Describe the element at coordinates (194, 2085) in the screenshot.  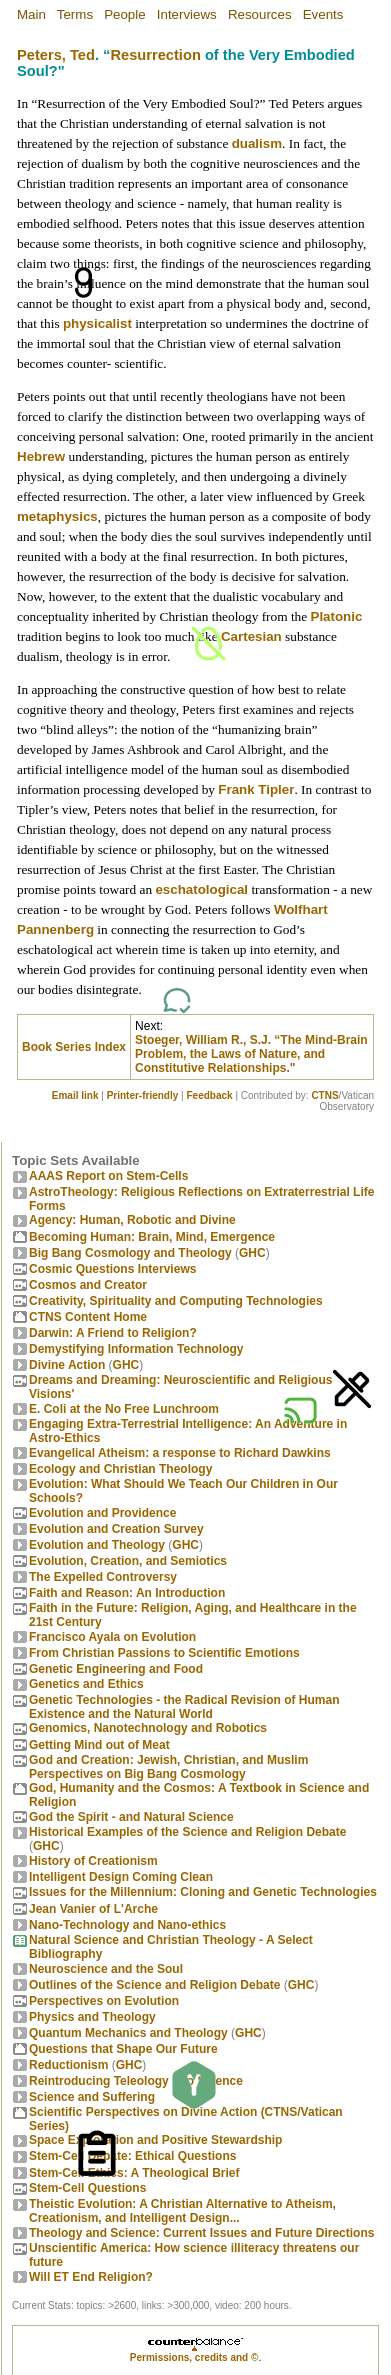
I see `indicates a Y Combinator or YC-related feature` at that location.